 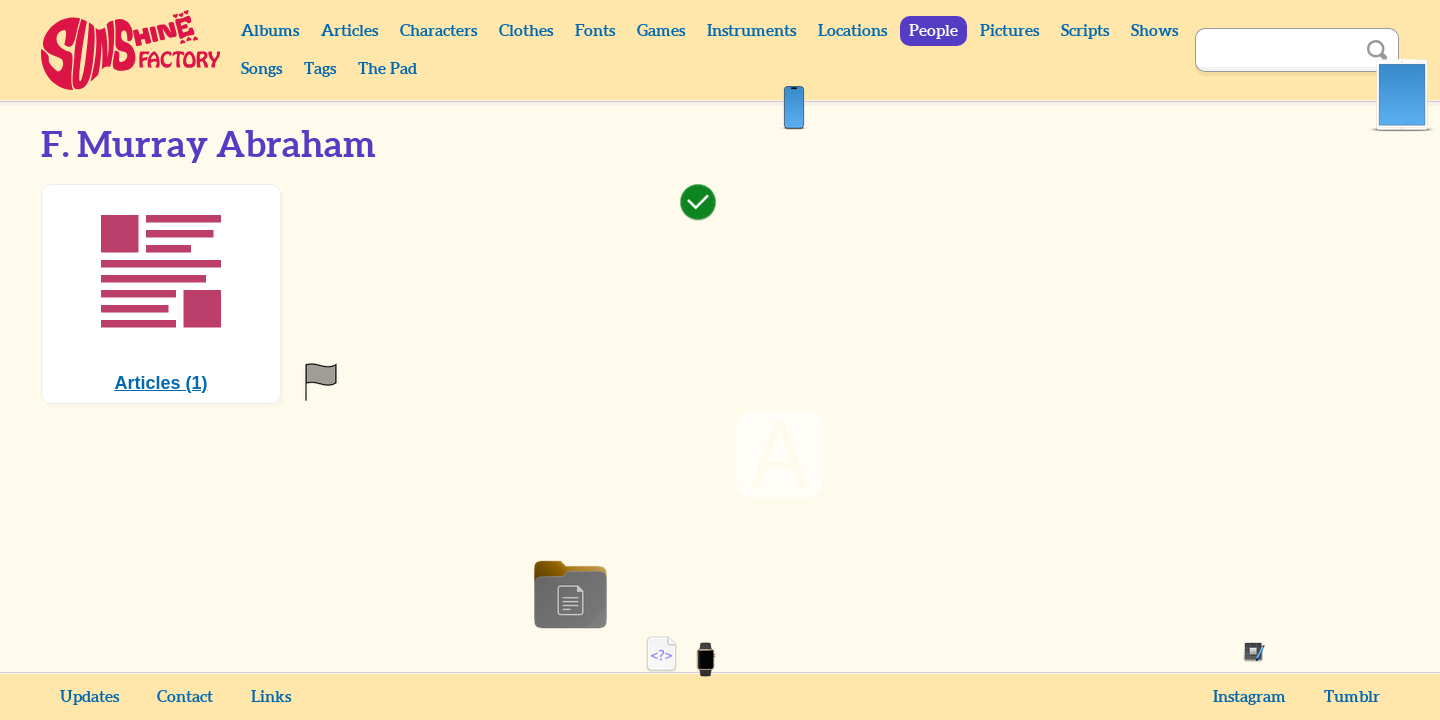 I want to click on M_Library_TextStyle_Icon, so click(x=779, y=454).